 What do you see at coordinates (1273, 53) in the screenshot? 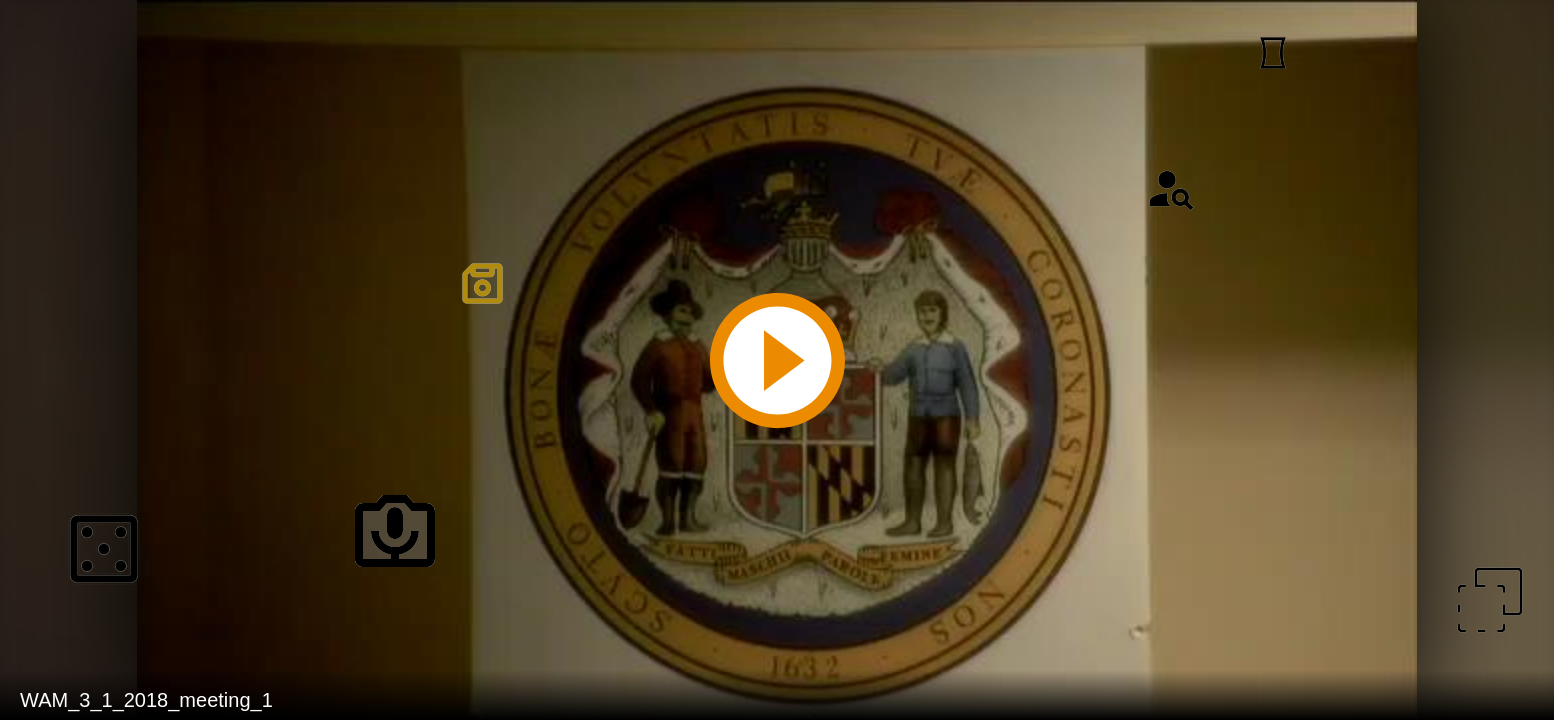
I see `switch to vertical panorama capture mode` at bounding box center [1273, 53].